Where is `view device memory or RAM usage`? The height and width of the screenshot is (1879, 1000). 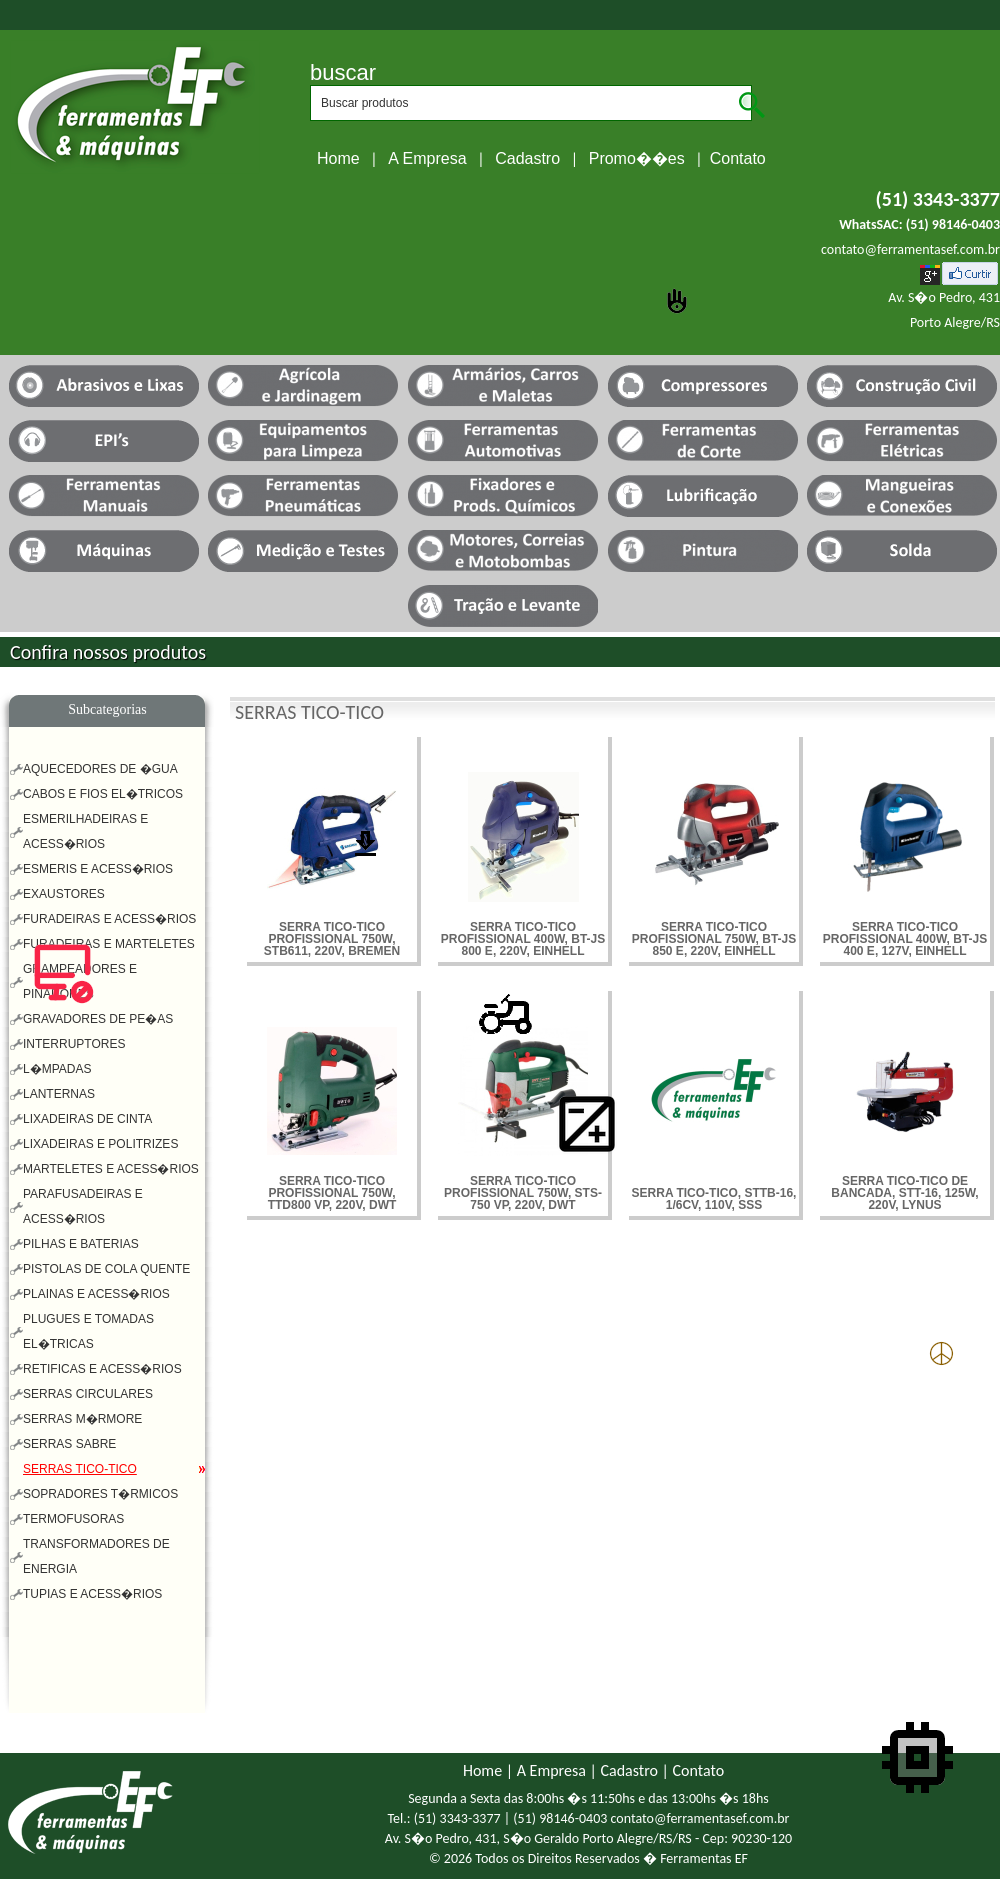 view device memory or RAM usage is located at coordinates (917, 1757).